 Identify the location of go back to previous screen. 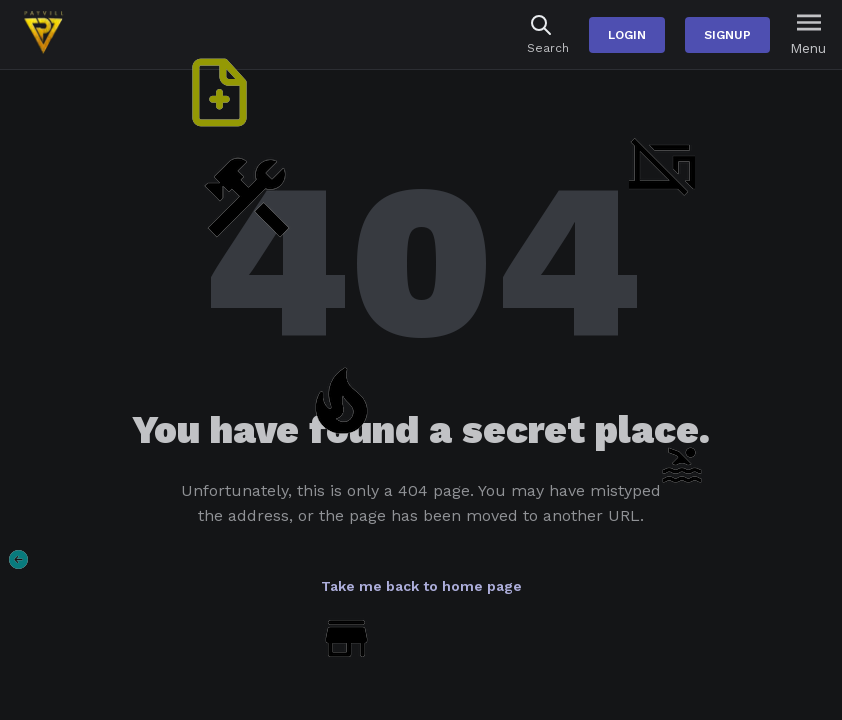
(18, 559).